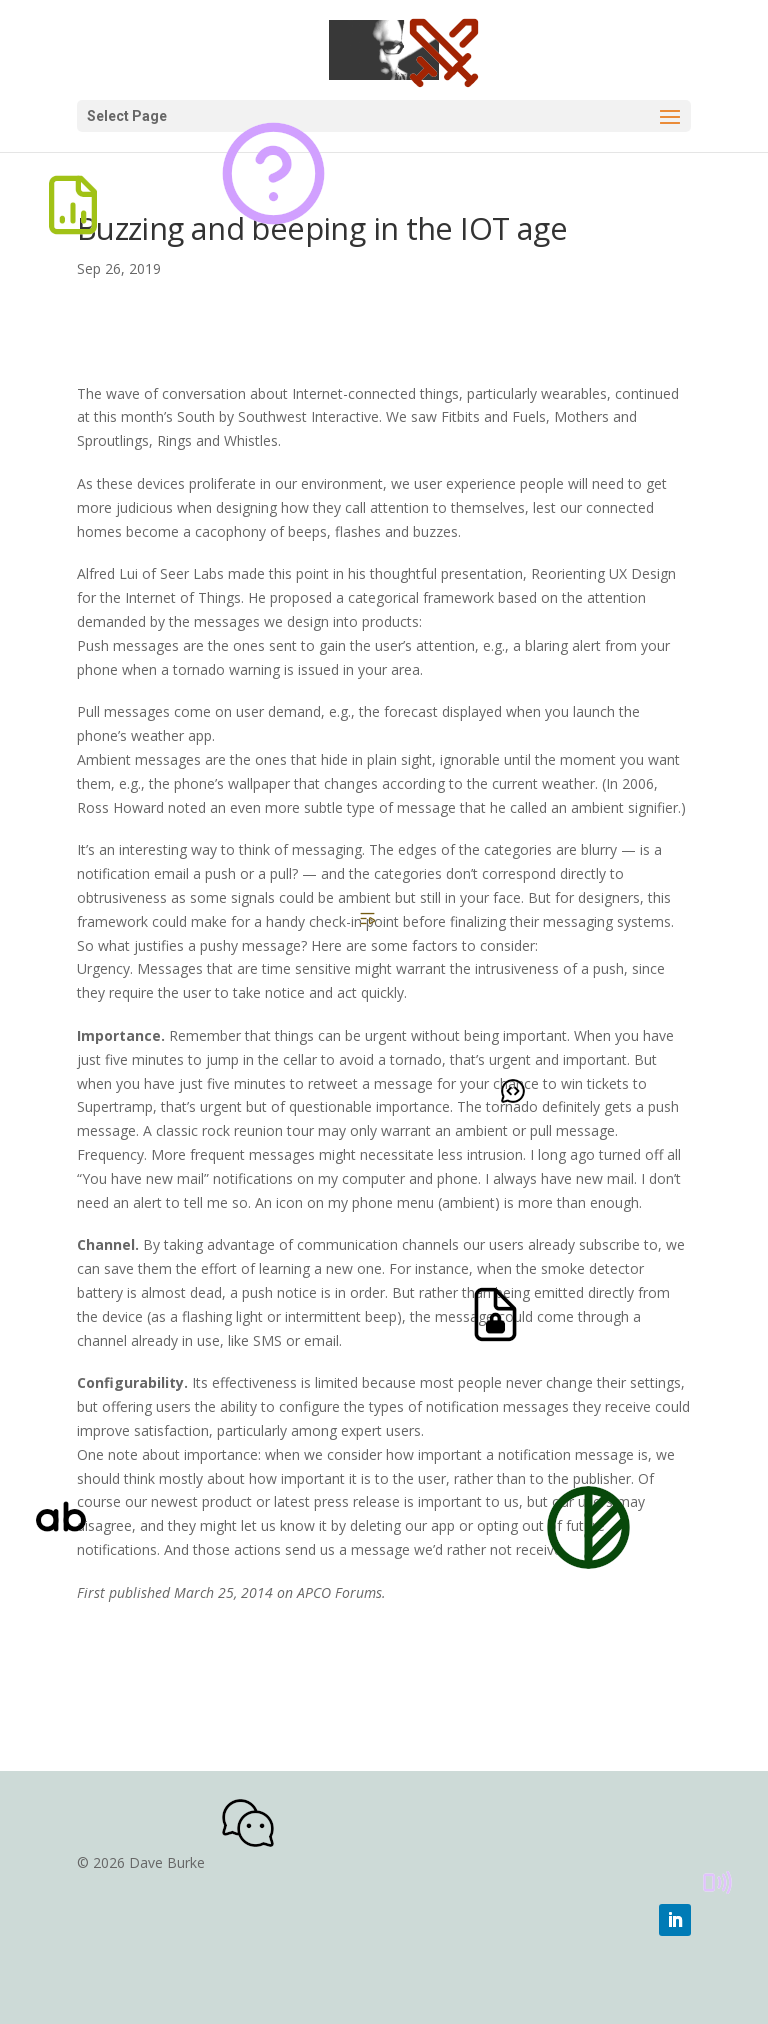 The width and height of the screenshot is (768, 2024). Describe the element at coordinates (495, 1314) in the screenshot. I see `view a protected or encrypted document` at that location.